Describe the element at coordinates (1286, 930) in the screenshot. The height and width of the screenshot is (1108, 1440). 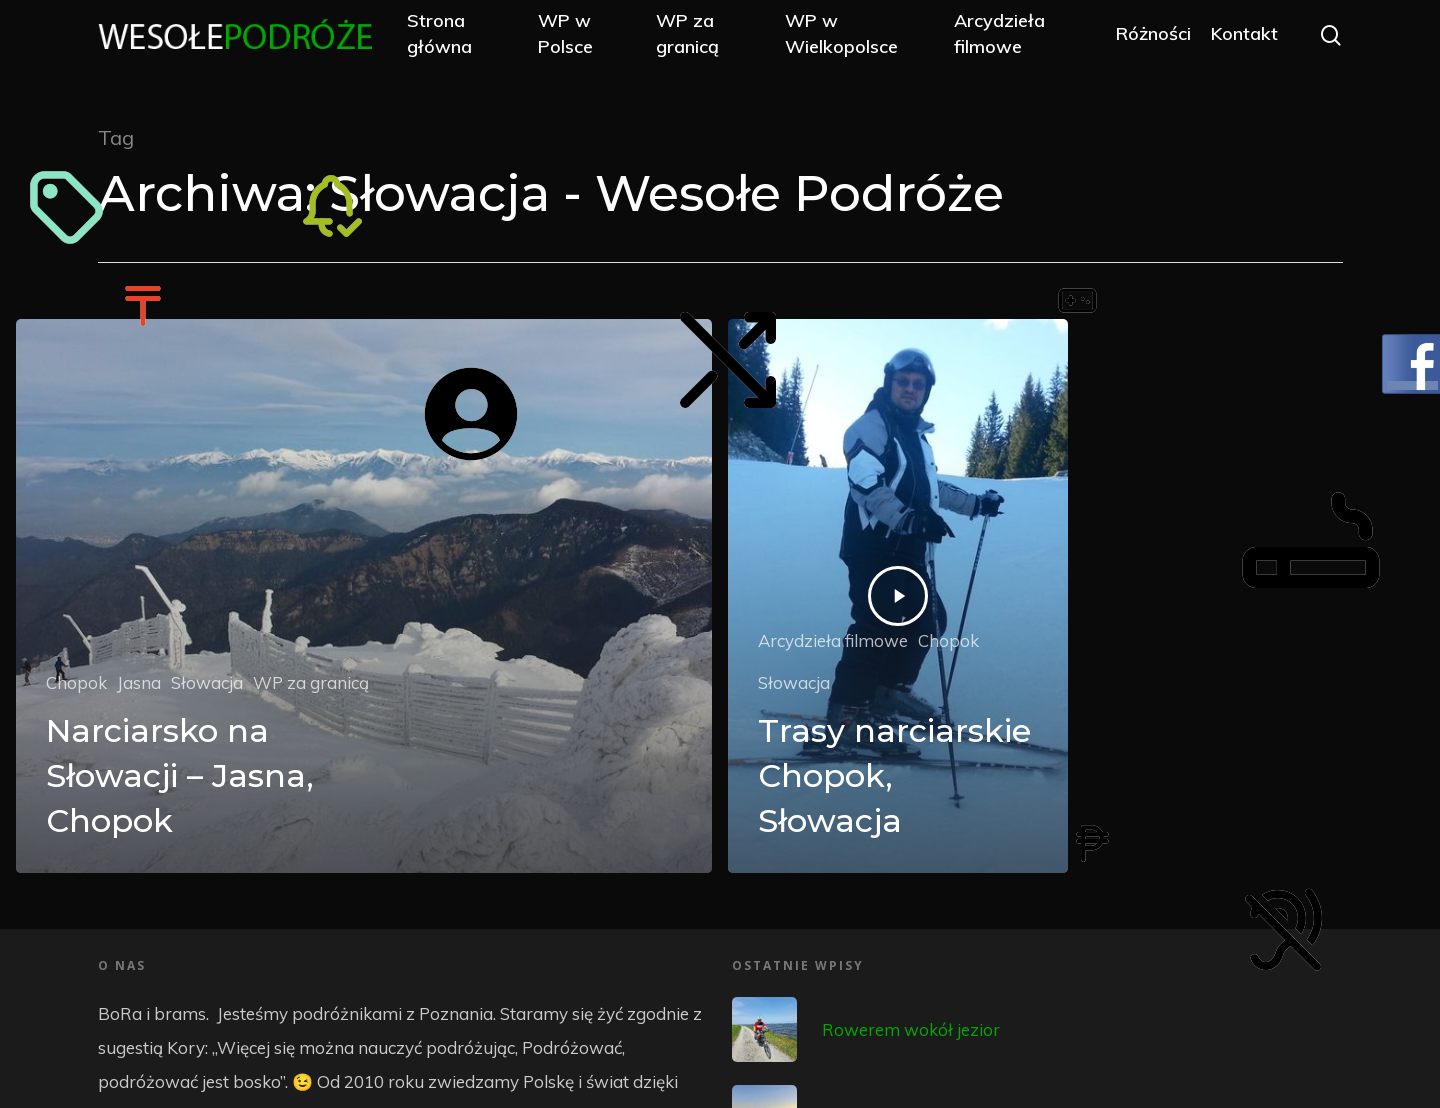
I see `indicates hearing assistance is disabled` at that location.